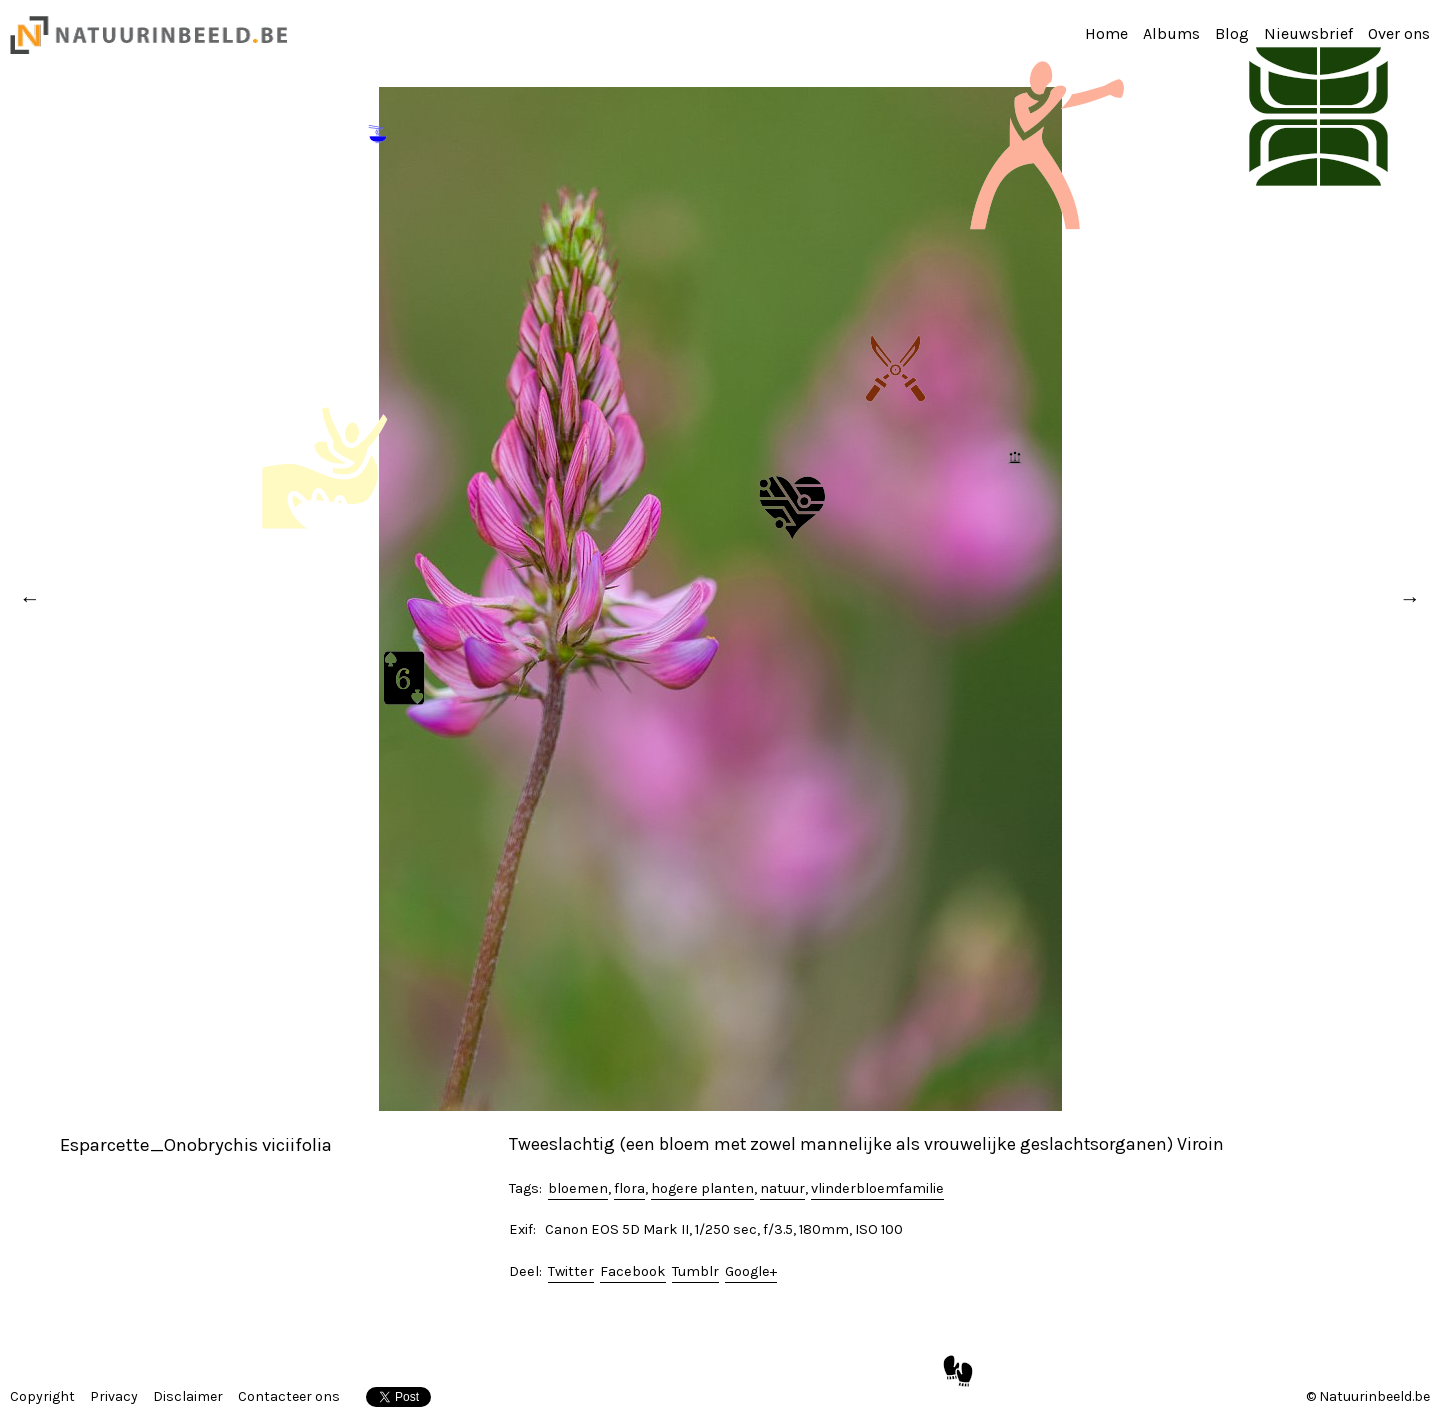  What do you see at coordinates (958, 1371) in the screenshot?
I see `winter gear or cold weather equipment category` at bounding box center [958, 1371].